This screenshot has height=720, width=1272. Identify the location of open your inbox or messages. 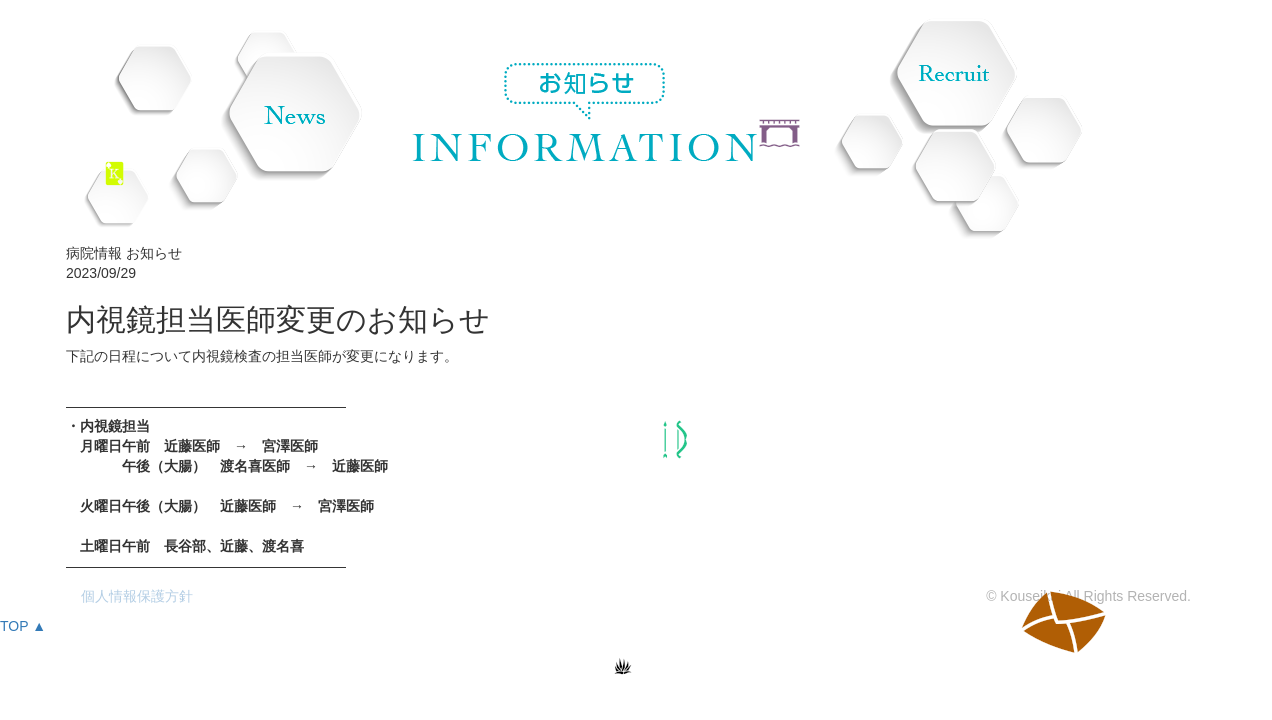
(1063, 623).